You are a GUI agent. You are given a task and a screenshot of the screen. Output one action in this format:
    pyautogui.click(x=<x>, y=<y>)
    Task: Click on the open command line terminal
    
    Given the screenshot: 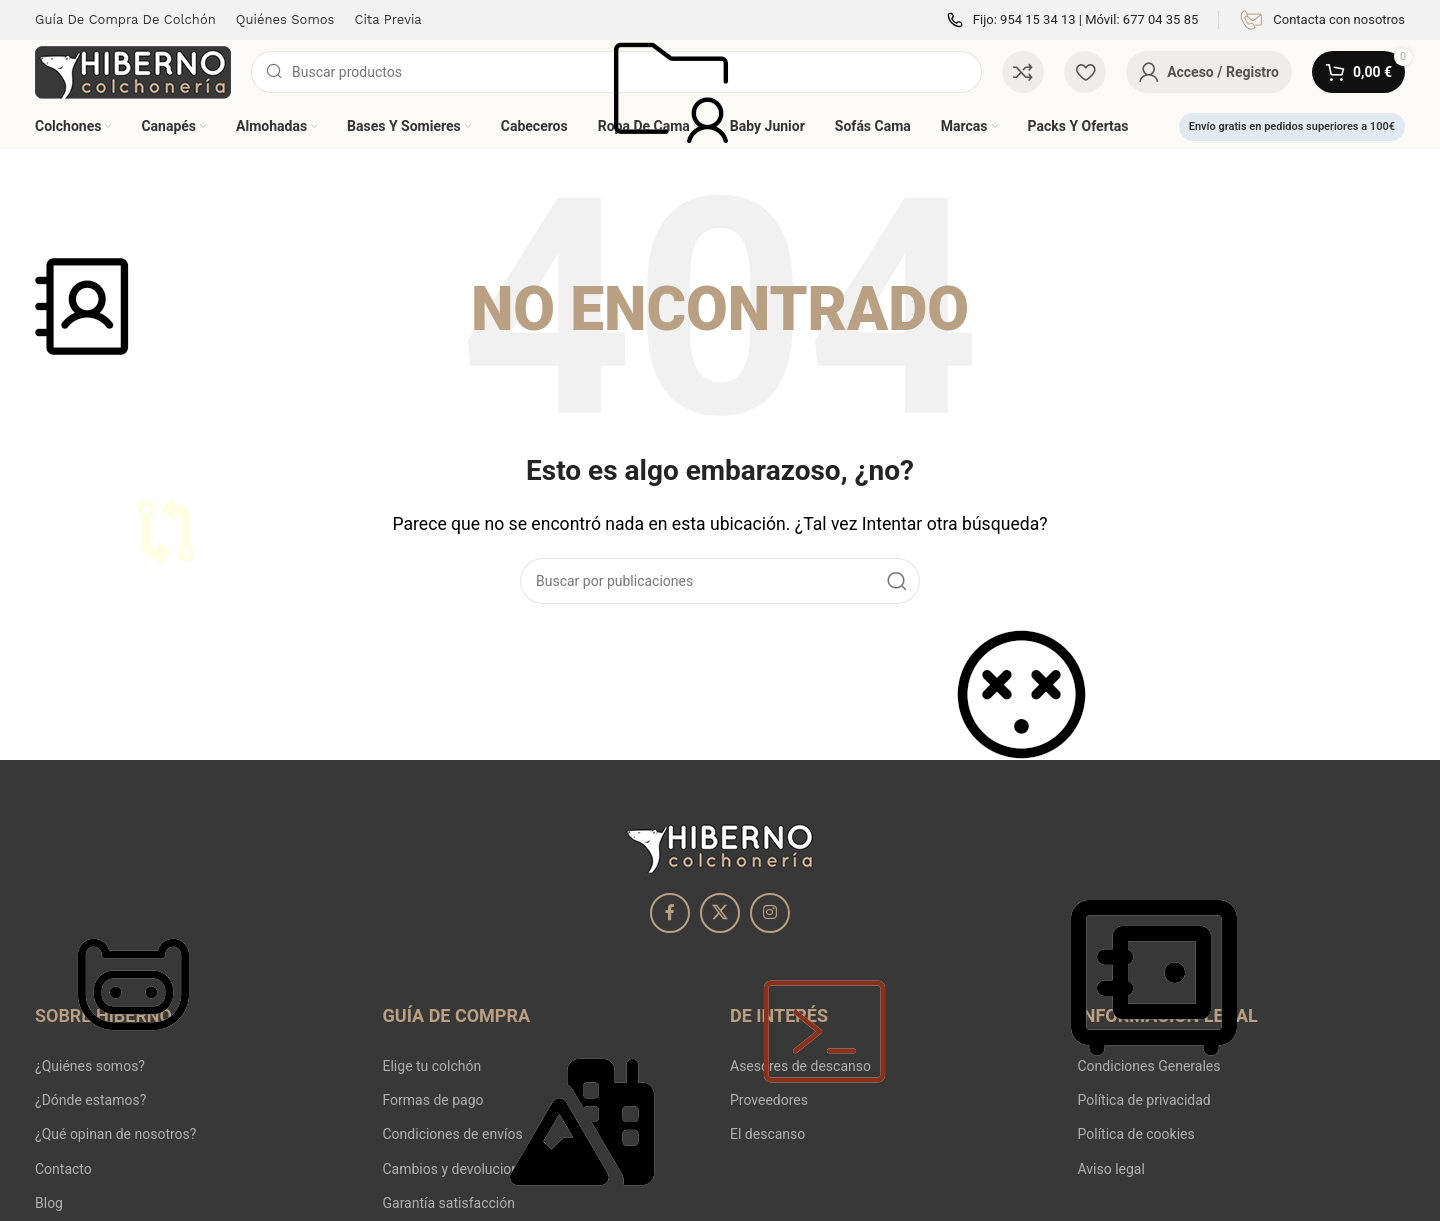 What is the action you would take?
    pyautogui.click(x=824, y=1031)
    